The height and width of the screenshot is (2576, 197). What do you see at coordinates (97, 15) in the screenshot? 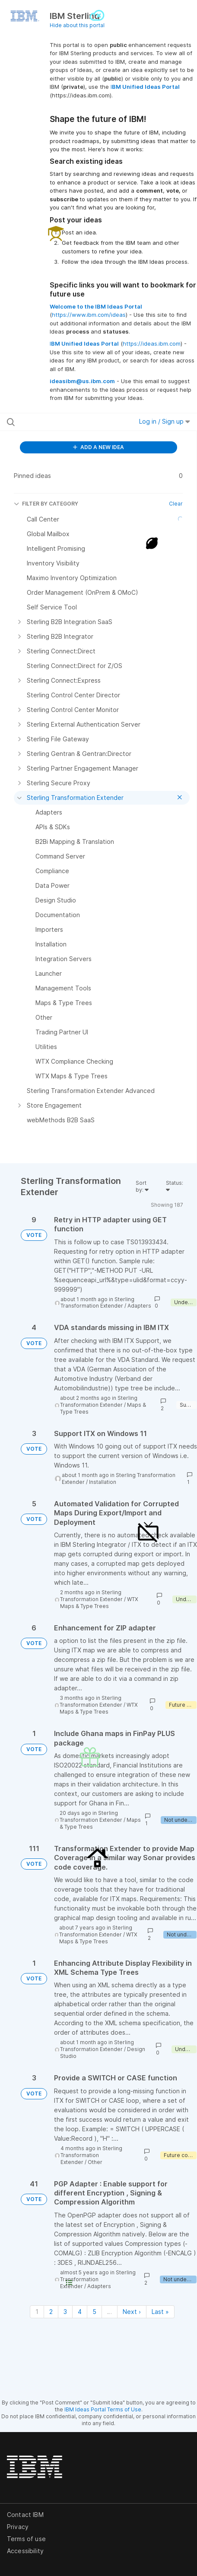
I see `disconnect from cloud storage` at bounding box center [97, 15].